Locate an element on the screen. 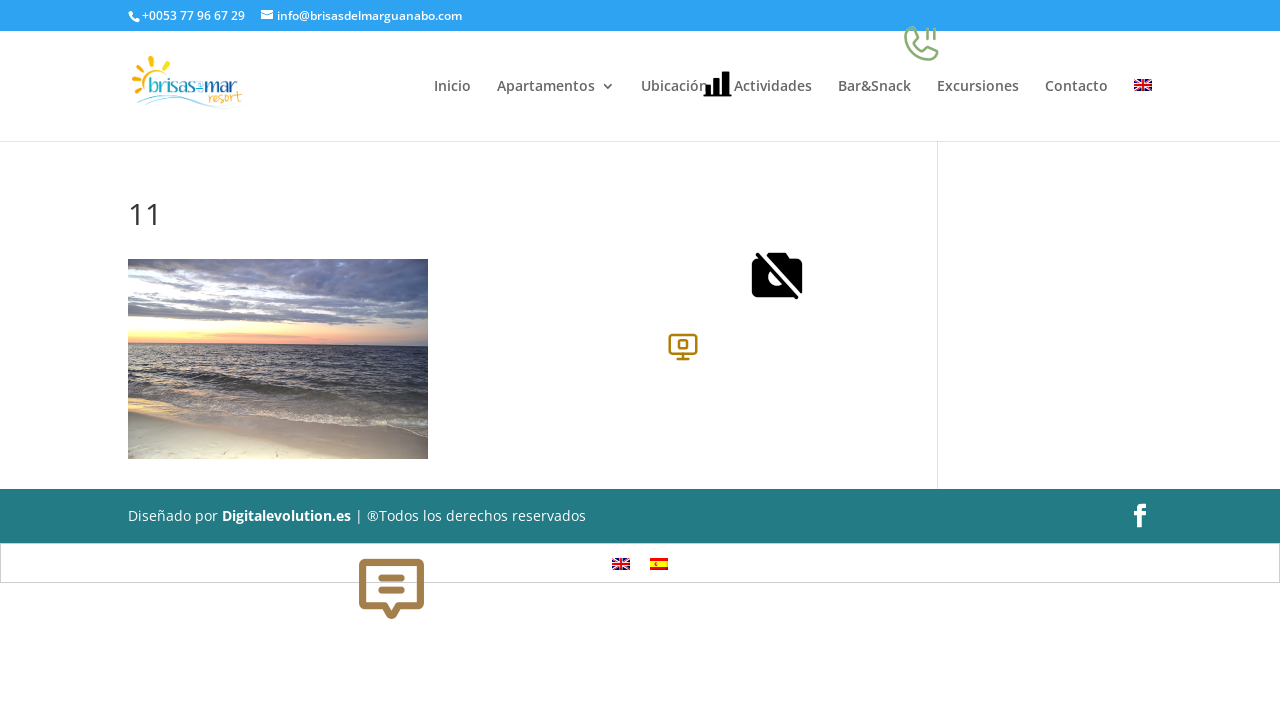 The image size is (1280, 720). open chat or messaging is located at coordinates (391, 586).